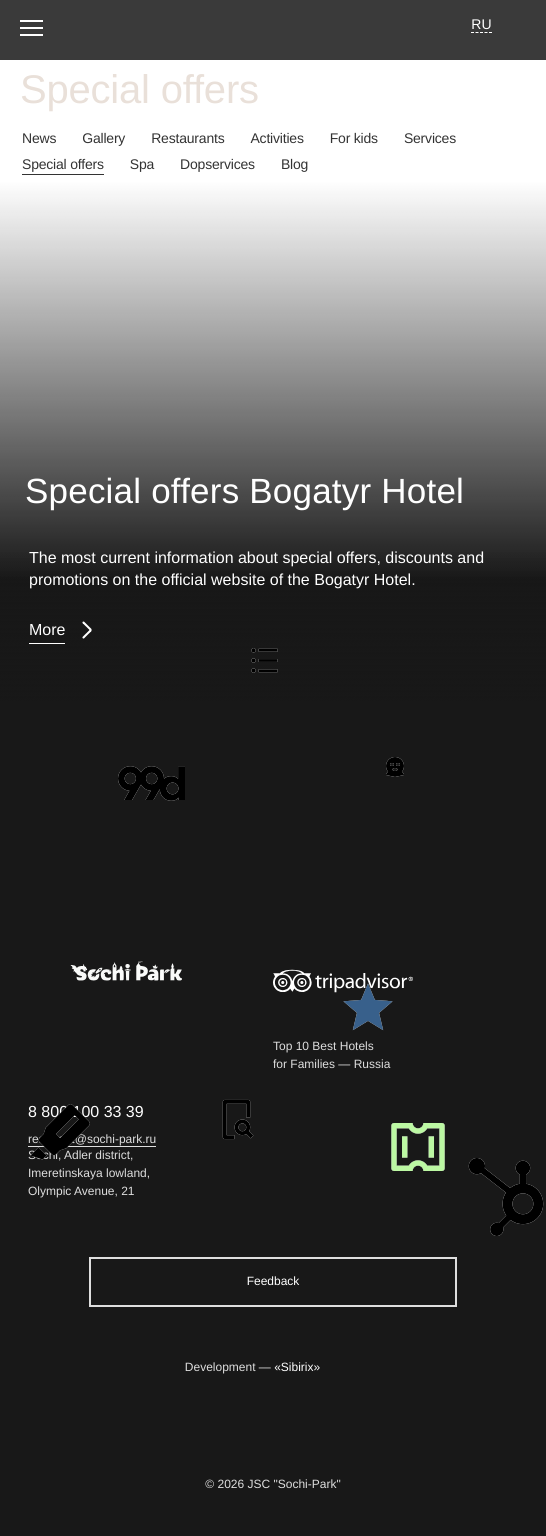 Image resolution: width=546 pixels, height=1536 pixels. Describe the element at coordinates (236, 1119) in the screenshot. I see `find my phone feature` at that location.